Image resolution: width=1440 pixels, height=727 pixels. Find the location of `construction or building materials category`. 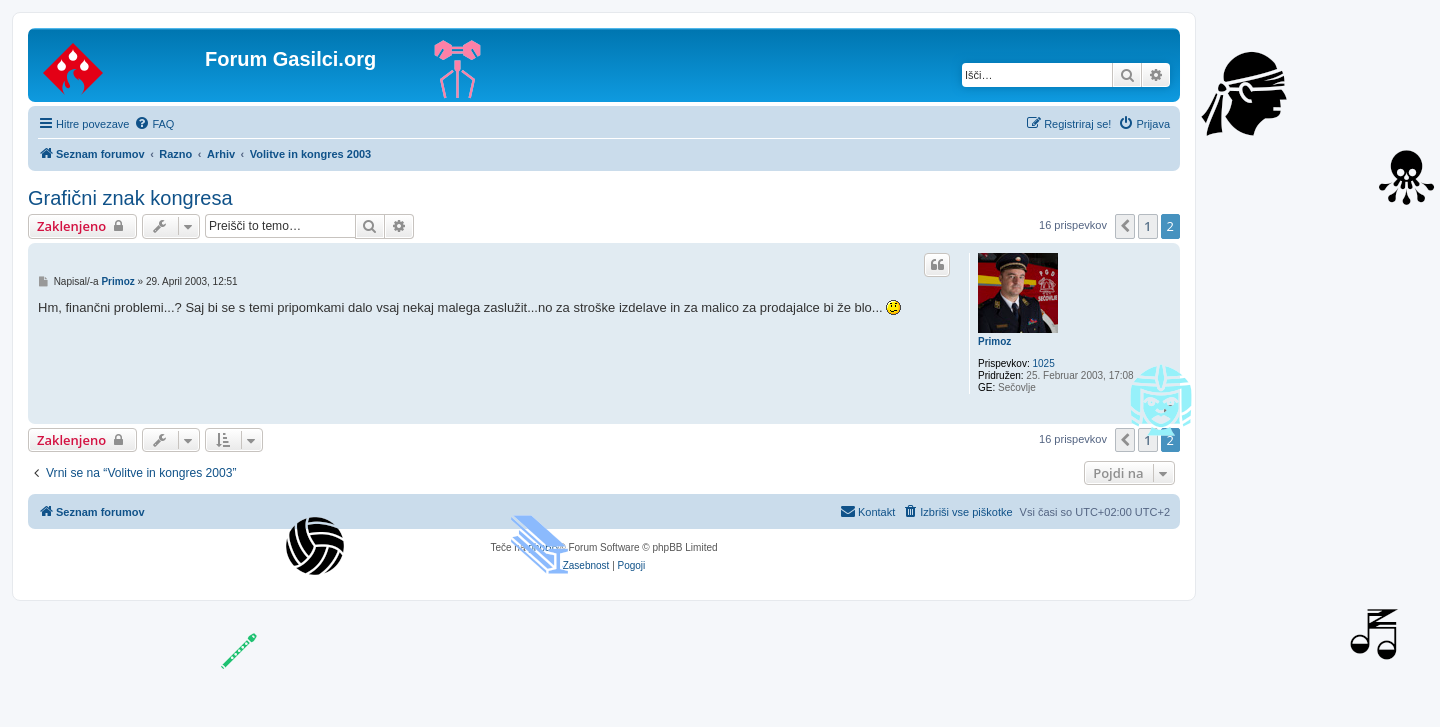

construction or building materials category is located at coordinates (539, 544).